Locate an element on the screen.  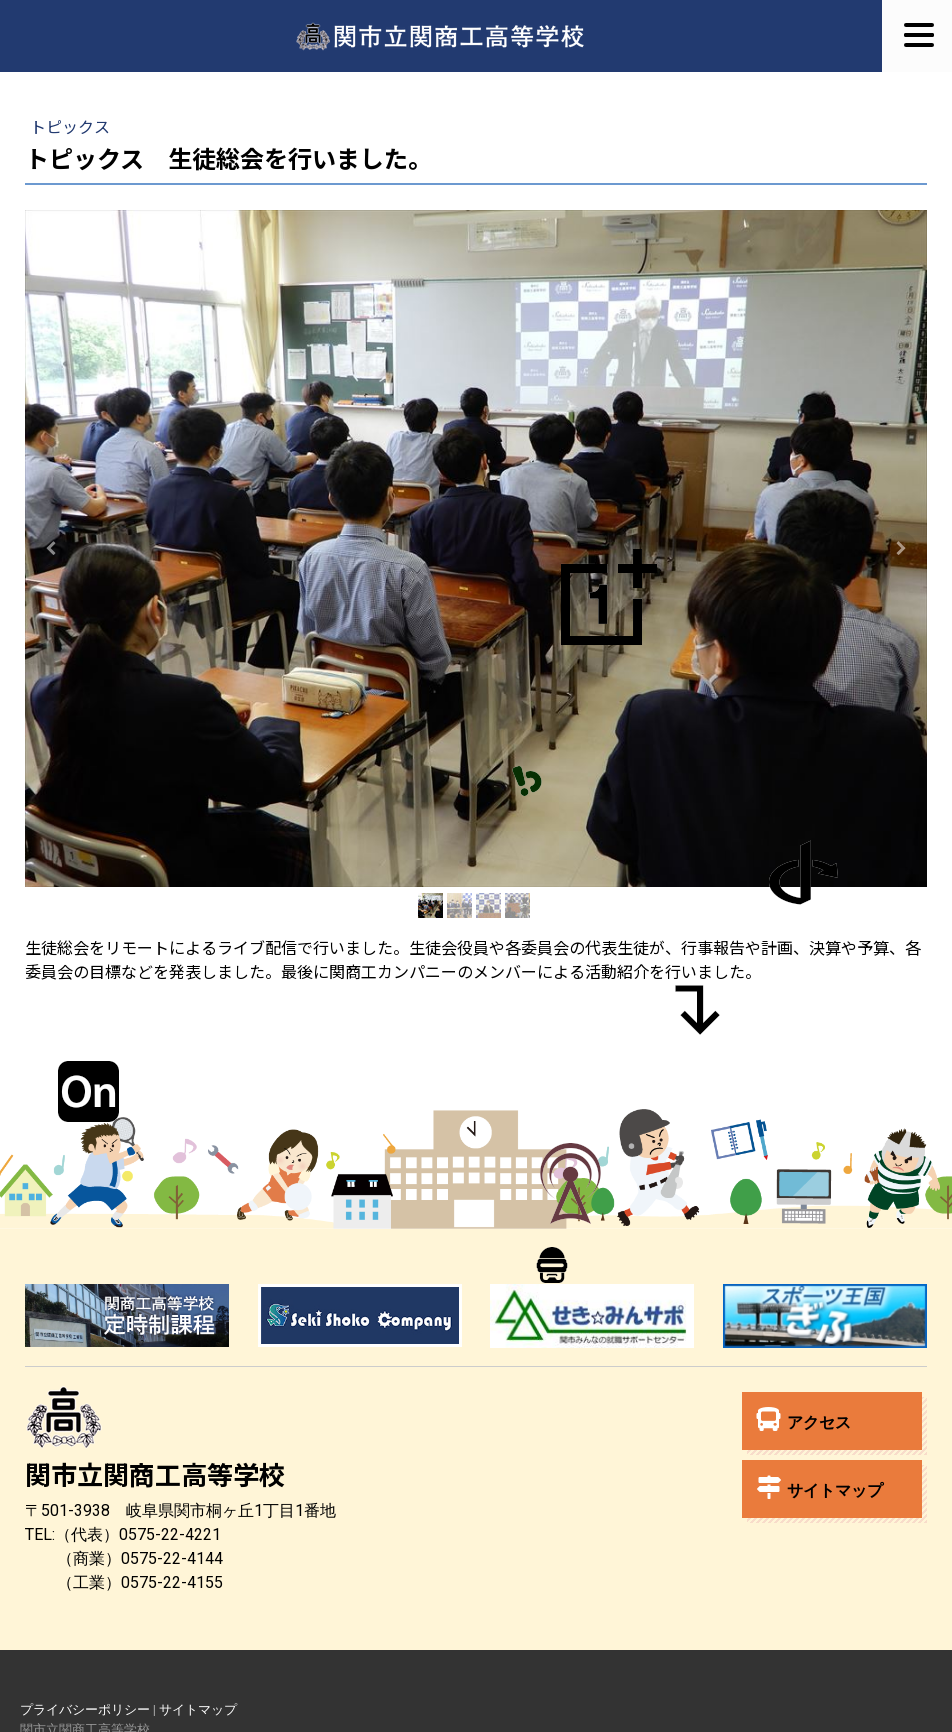
rubocop ruby code linter logo is located at coordinates (552, 1265).